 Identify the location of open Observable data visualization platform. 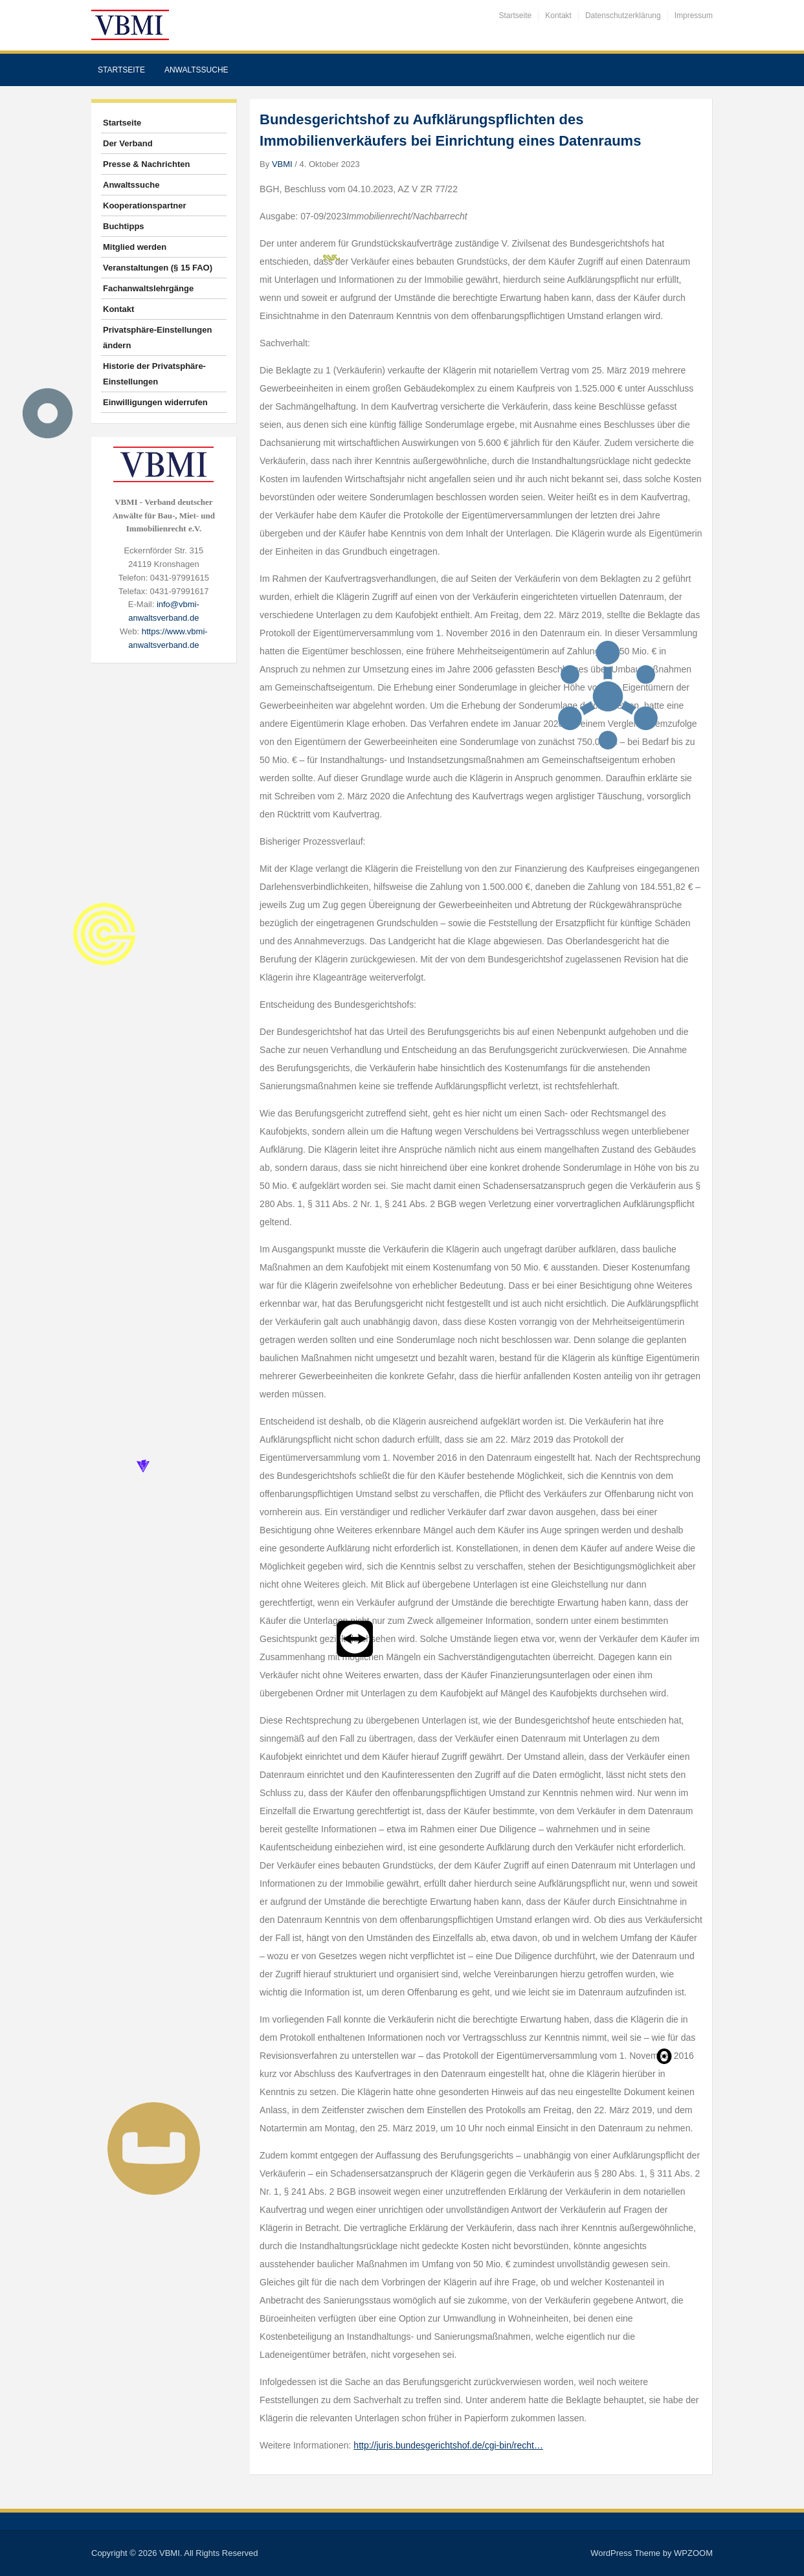
(664, 2056).